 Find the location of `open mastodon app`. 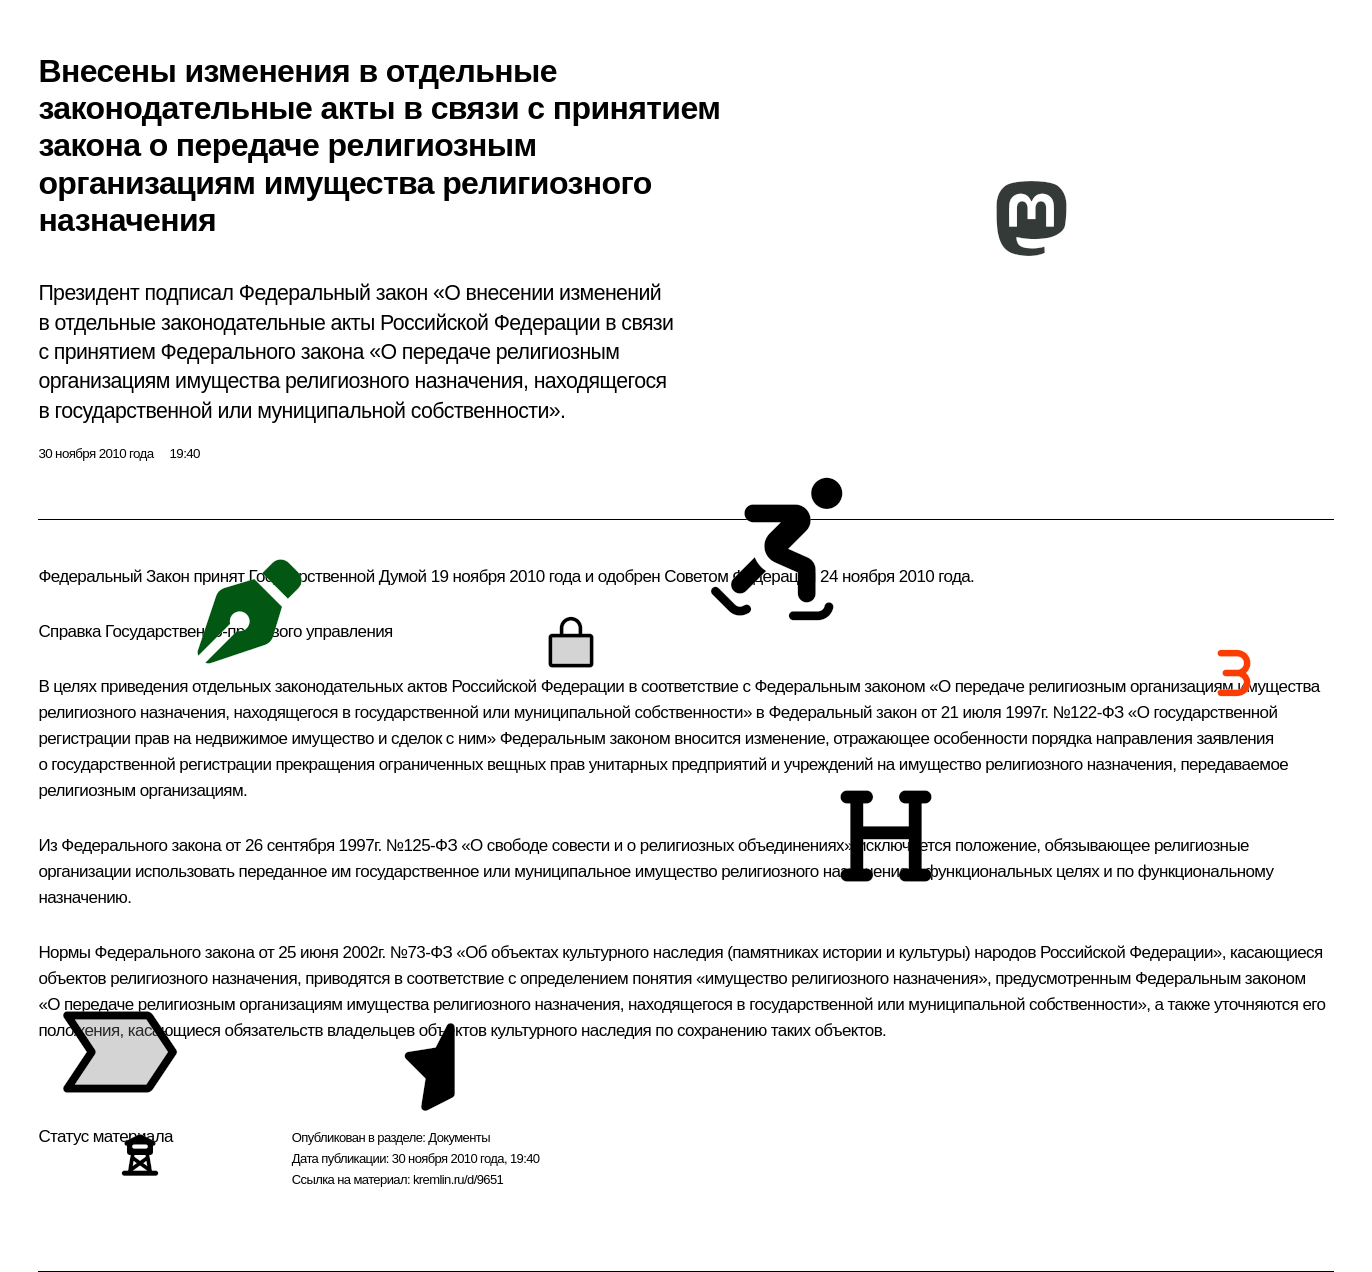

open mastodon app is located at coordinates (1031, 218).